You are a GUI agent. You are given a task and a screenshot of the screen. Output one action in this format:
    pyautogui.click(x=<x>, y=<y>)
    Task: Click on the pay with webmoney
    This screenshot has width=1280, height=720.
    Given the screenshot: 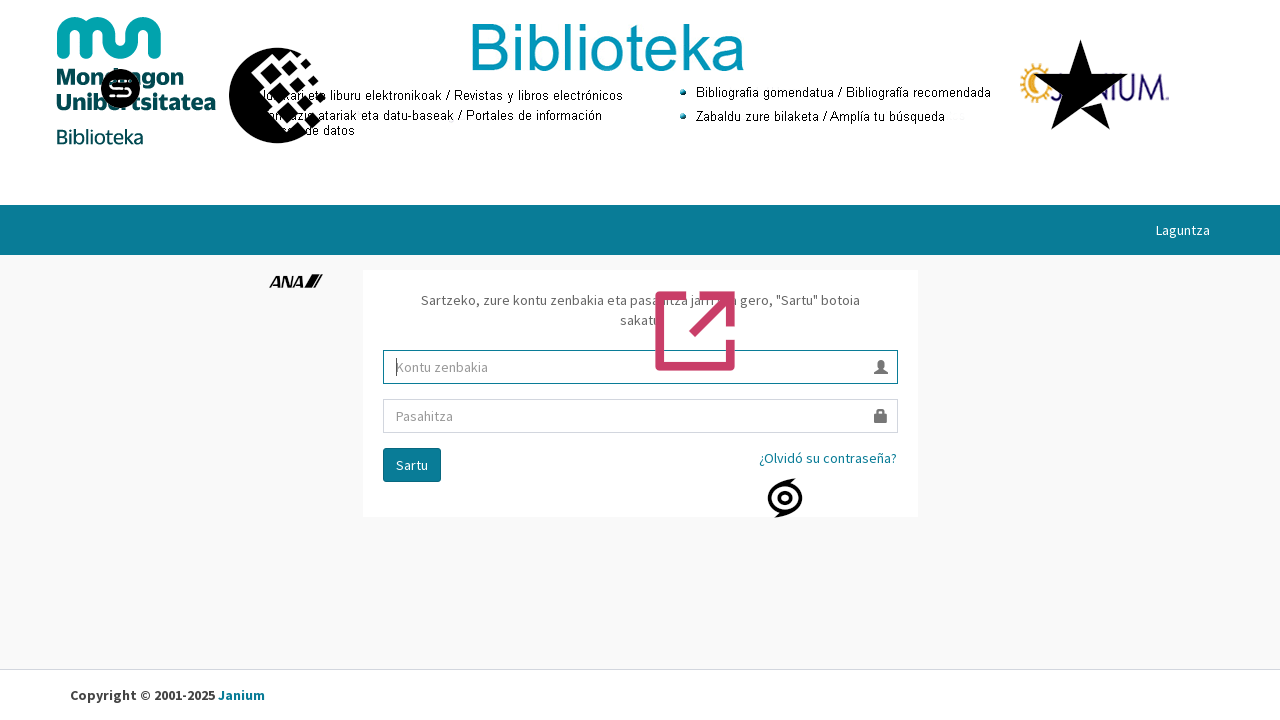 What is the action you would take?
    pyautogui.click(x=277, y=95)
    